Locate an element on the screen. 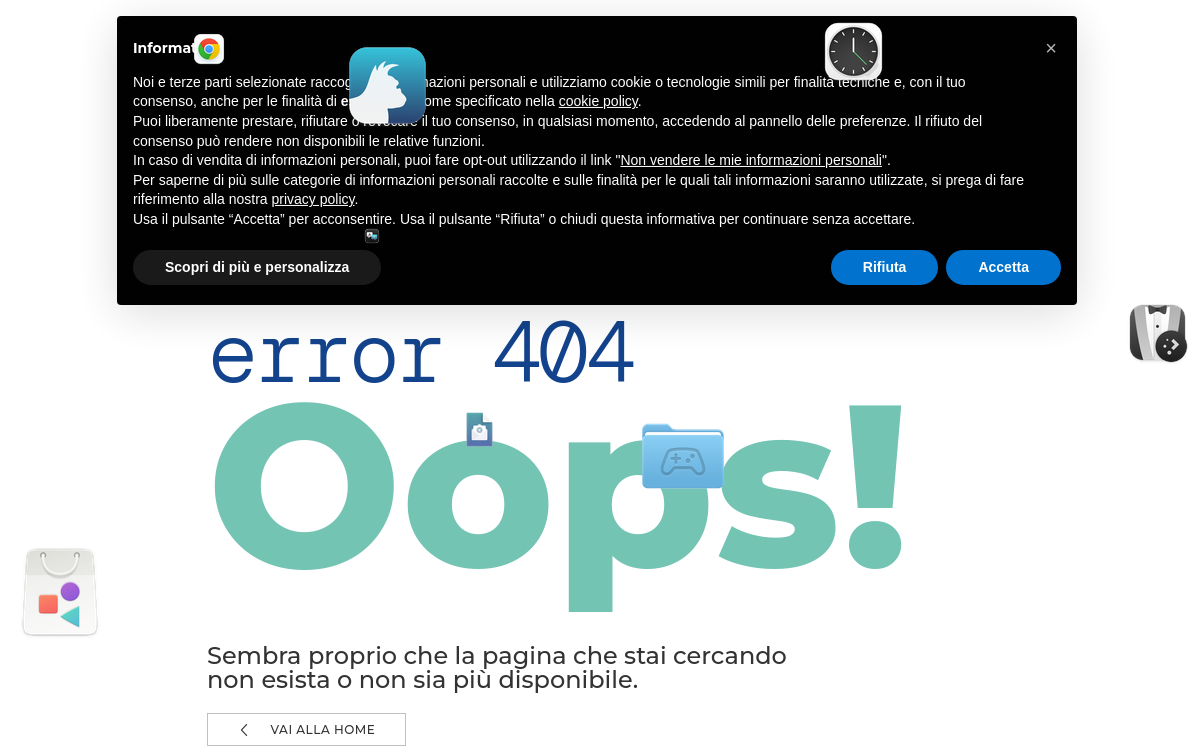  open the software center to browse and install apps is located at coordinates (60, 592).